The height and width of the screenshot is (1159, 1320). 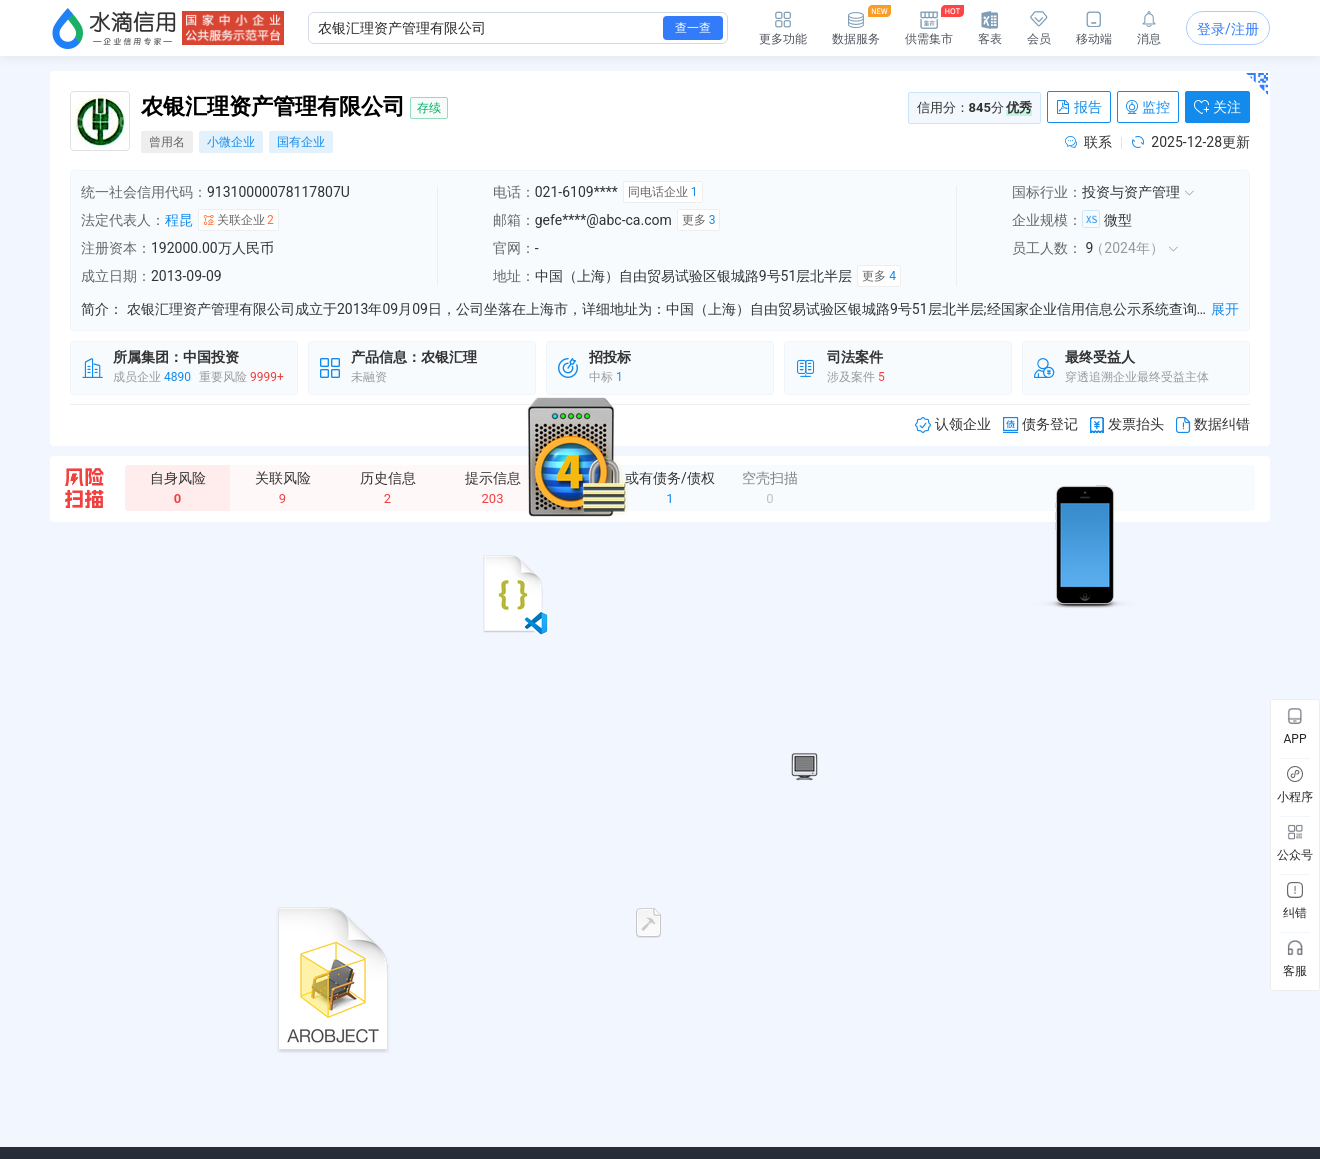 What do you see at coordinates (1085, 547) in the screenshot?
I see `indicates a connected iPhone 5c device` at bounding box center [1085, 547].